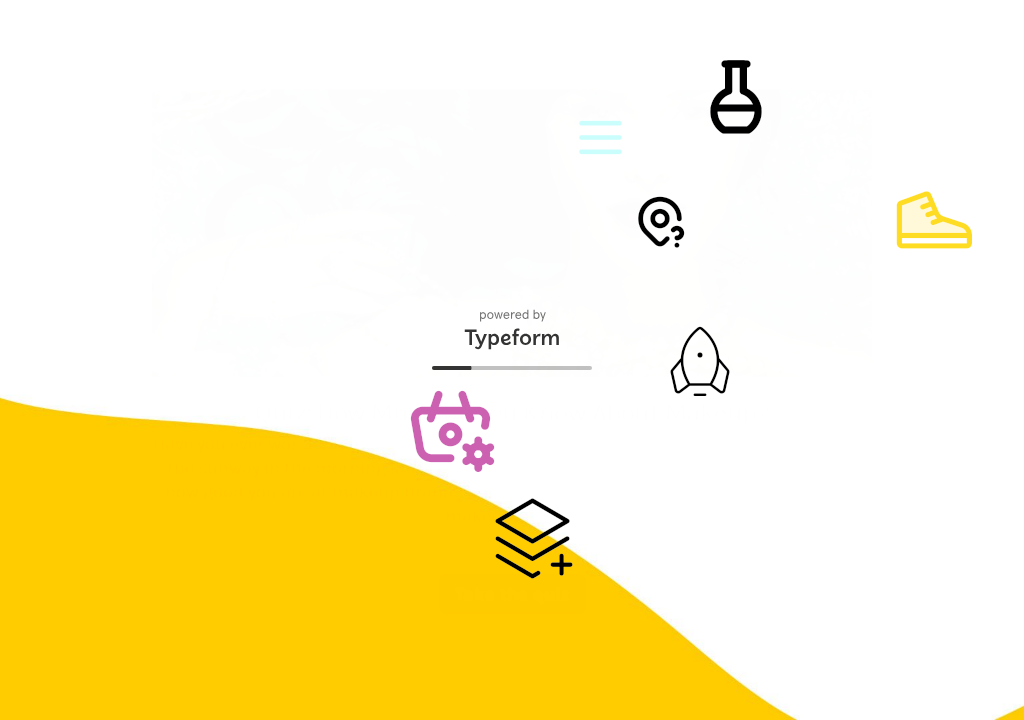  Describe the element at coordinates (660, 221) in the screenshot. I see `unknown or unconfirmed location` at that location.